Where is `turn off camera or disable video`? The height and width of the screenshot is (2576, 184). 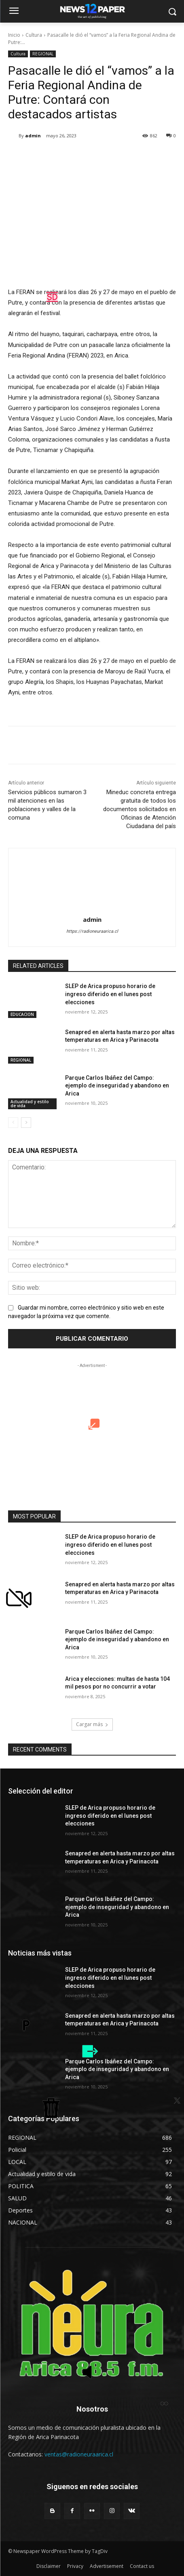 turn off camera or disable video is located at coordinates (19, 1598).